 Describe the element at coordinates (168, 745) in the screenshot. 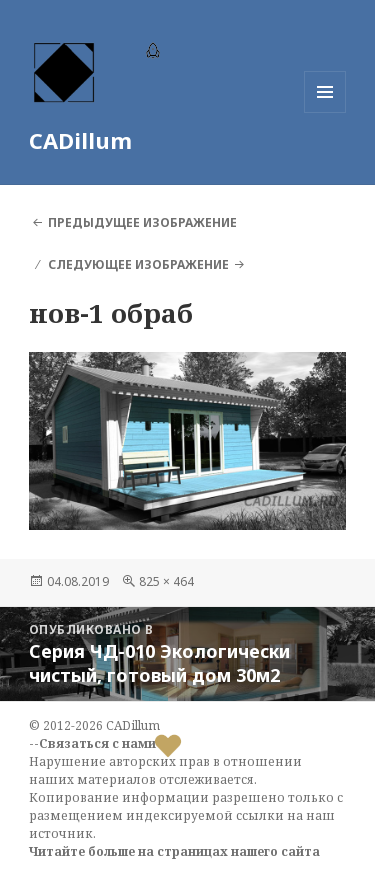

I see `add item to favorites` at that location.